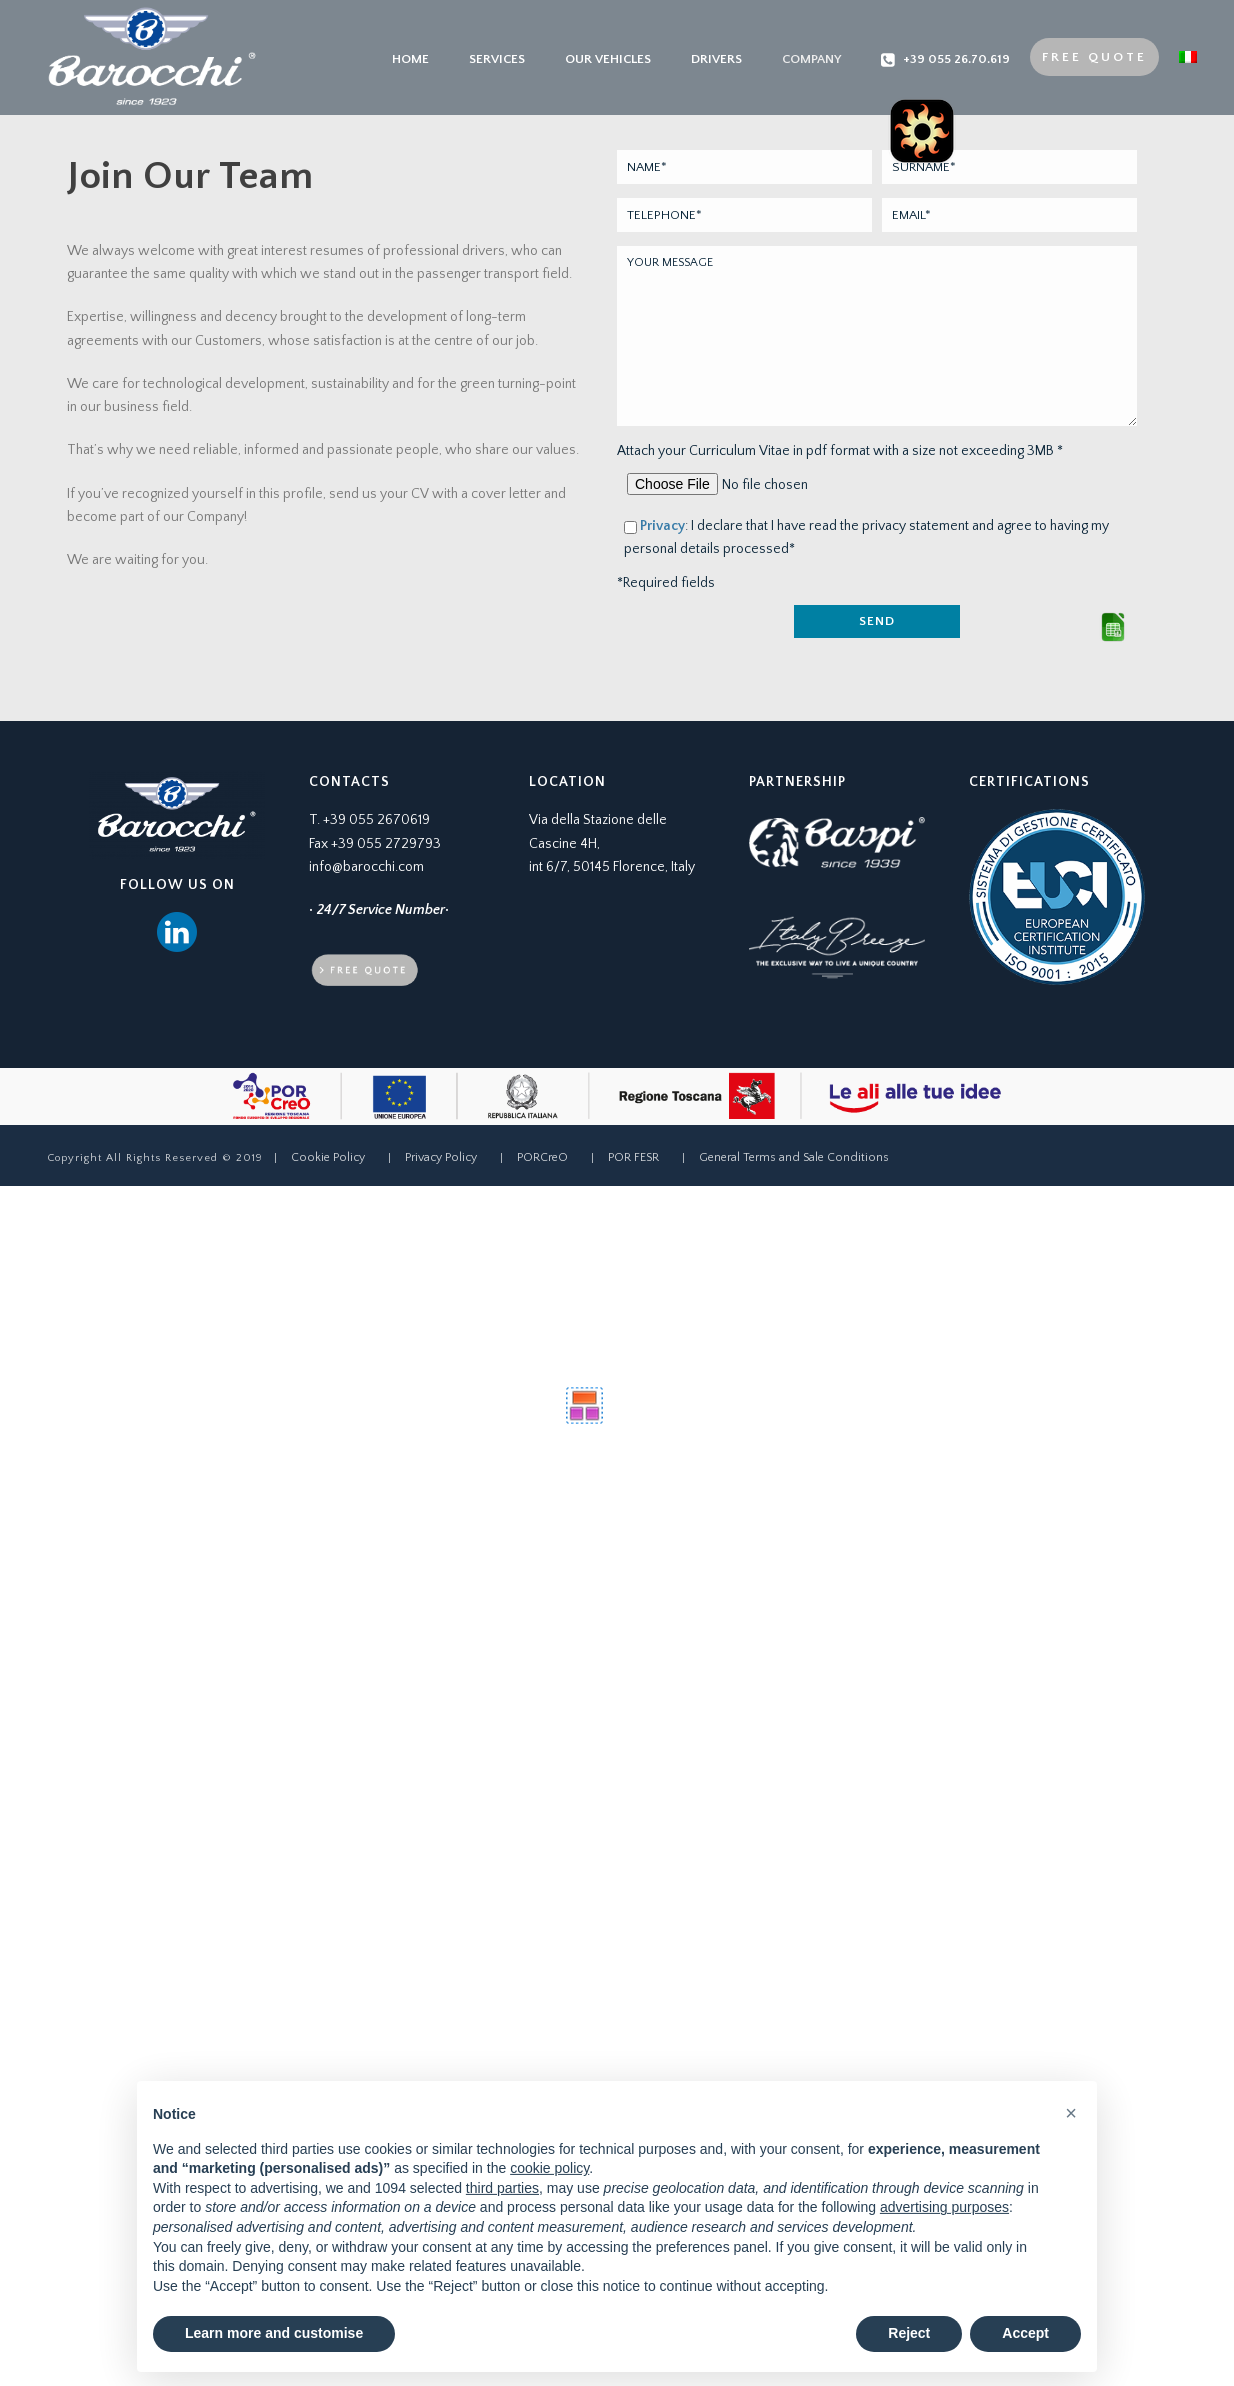  What do you see at coordinates (584, 1405) in the screenshot?
I see `select all items in the current view` at bounding box center [584, 1405].